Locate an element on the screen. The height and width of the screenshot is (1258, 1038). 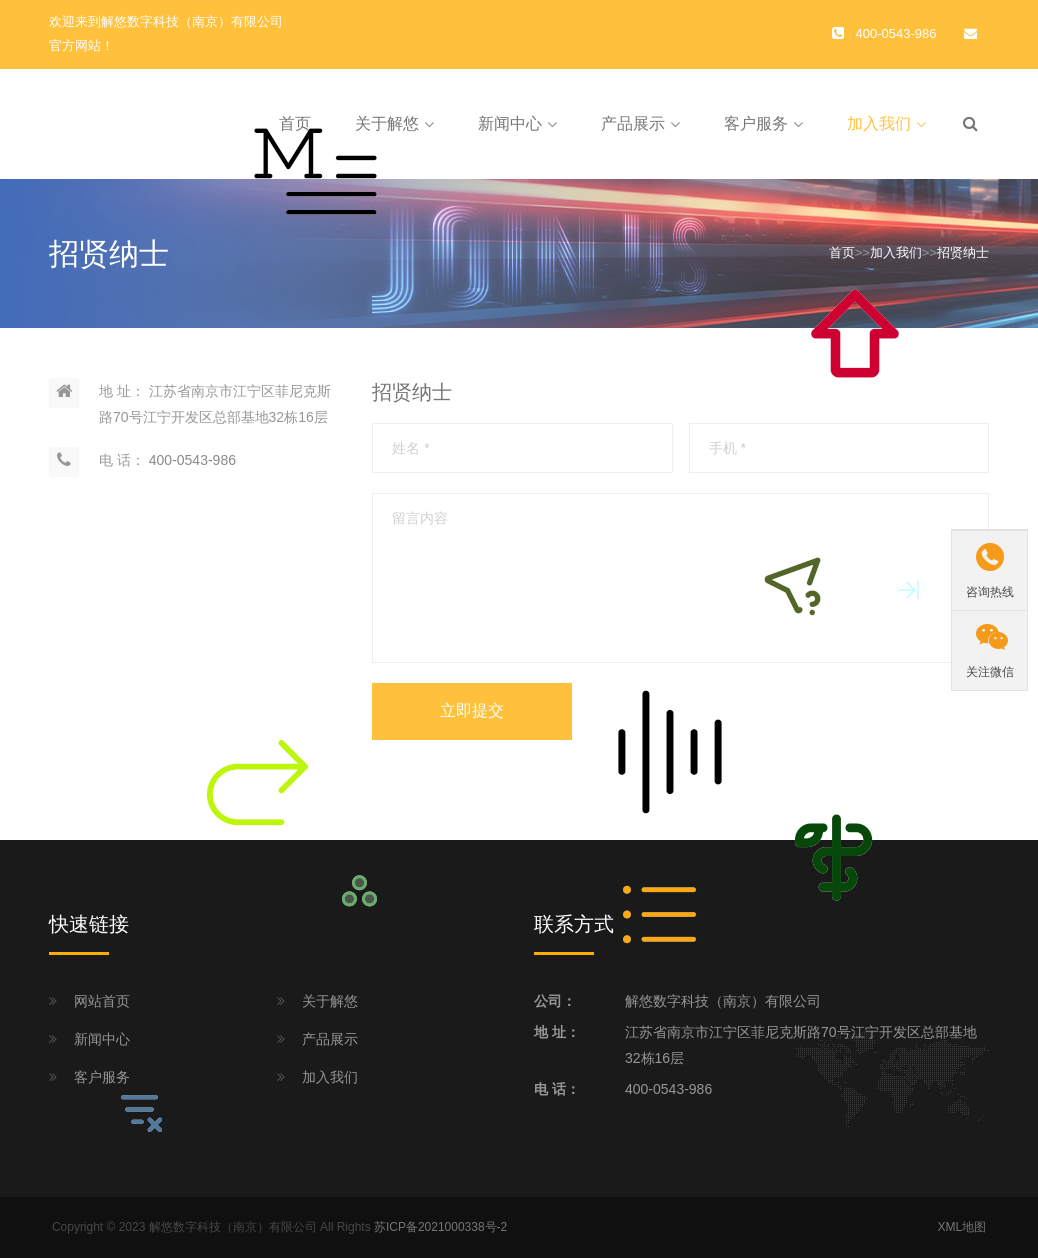
unknown or unconfirmed location is located at coordinates (793, 585).